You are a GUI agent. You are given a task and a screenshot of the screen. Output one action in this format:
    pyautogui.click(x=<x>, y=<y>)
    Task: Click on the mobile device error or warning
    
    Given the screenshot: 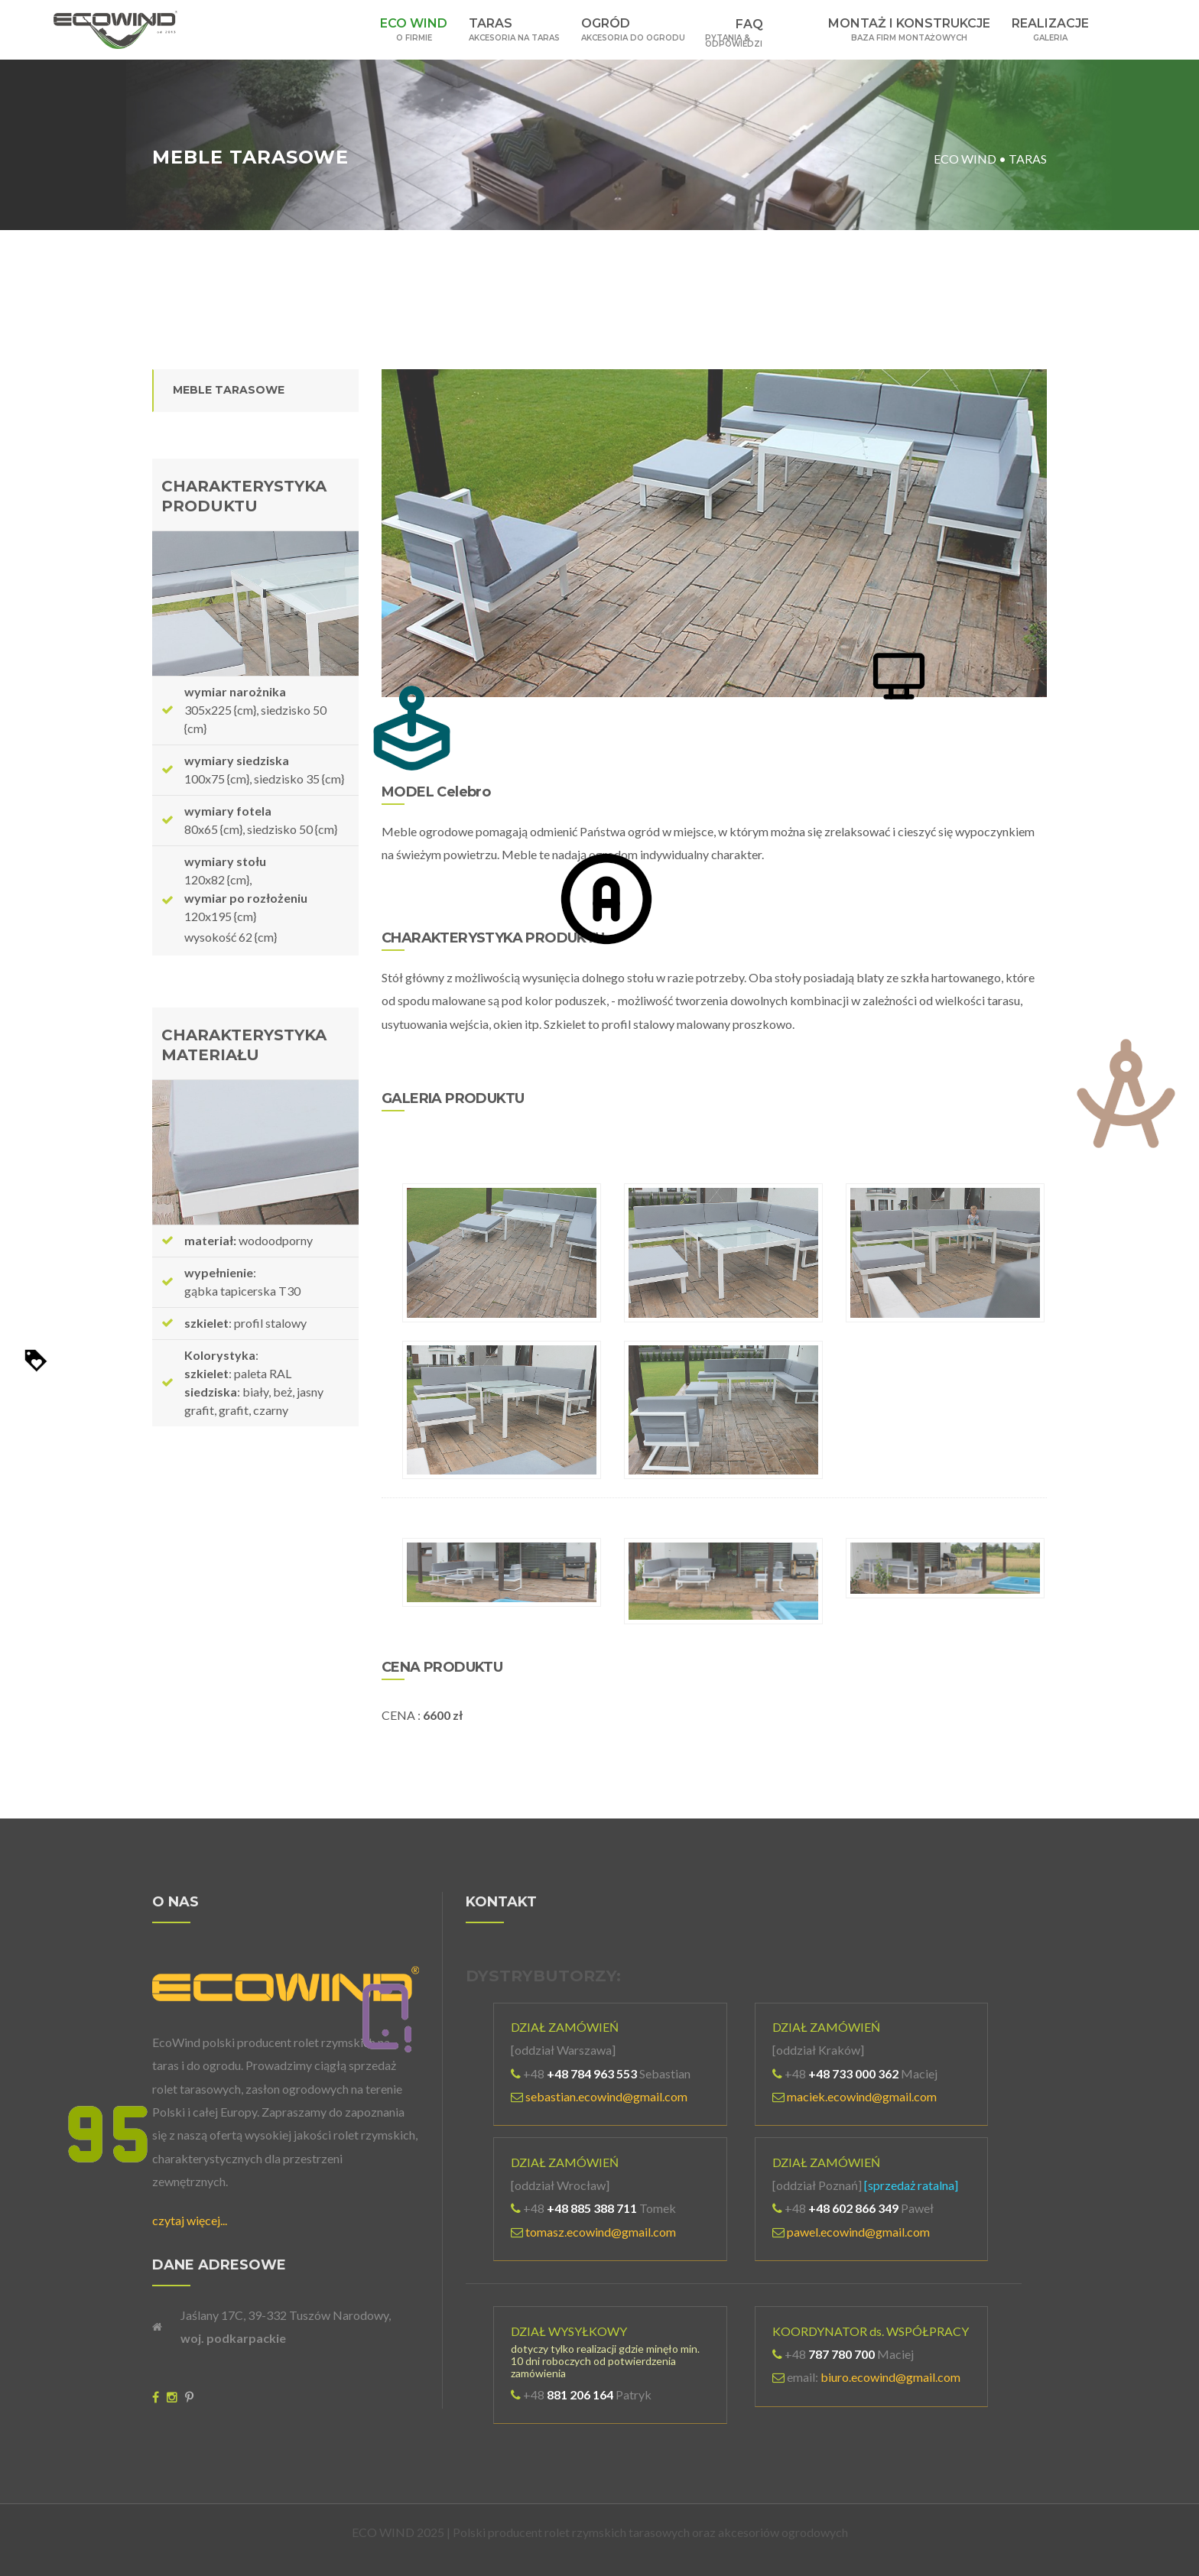 What is the action you would take?
    pyautogui.click(x=385, y=2016)
    